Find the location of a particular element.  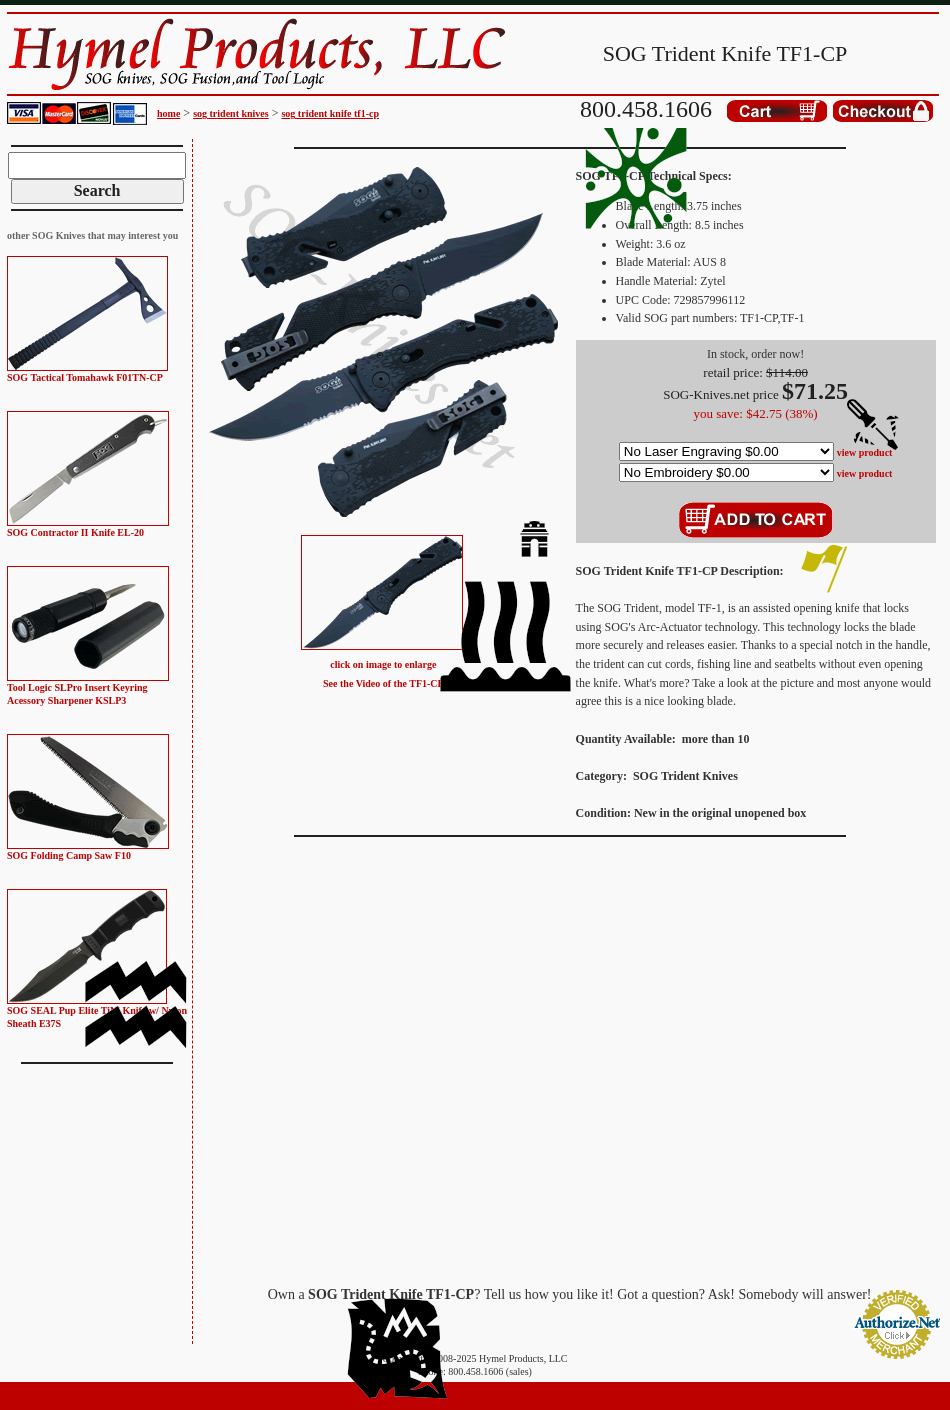

aquarius zodiac sign indicator is located at coordinates (136, 1004).